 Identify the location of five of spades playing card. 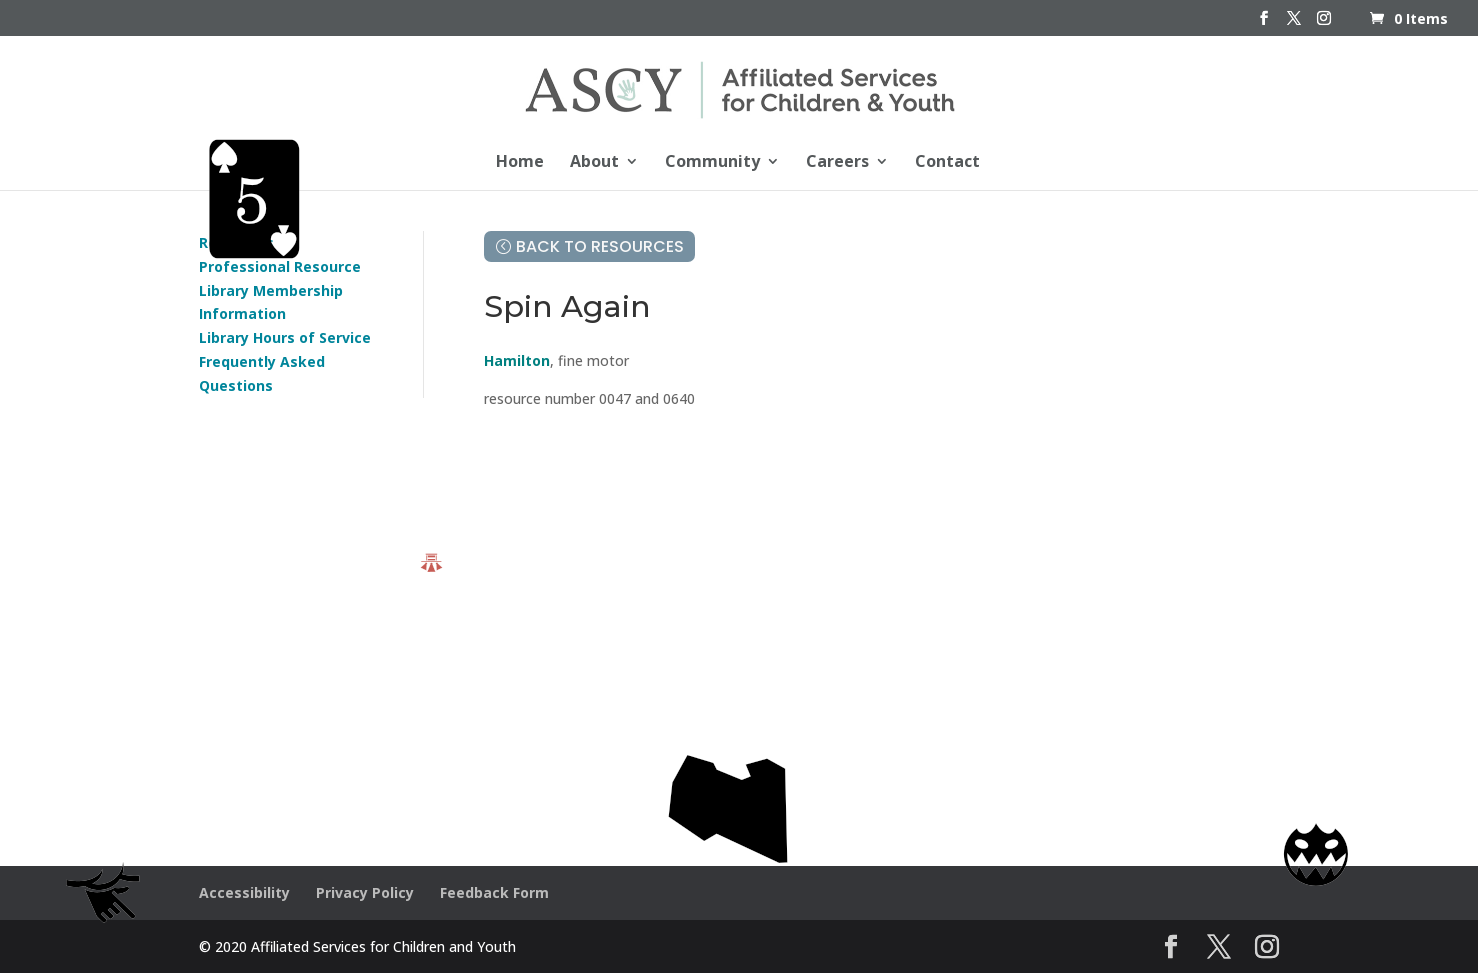
(254, 199).